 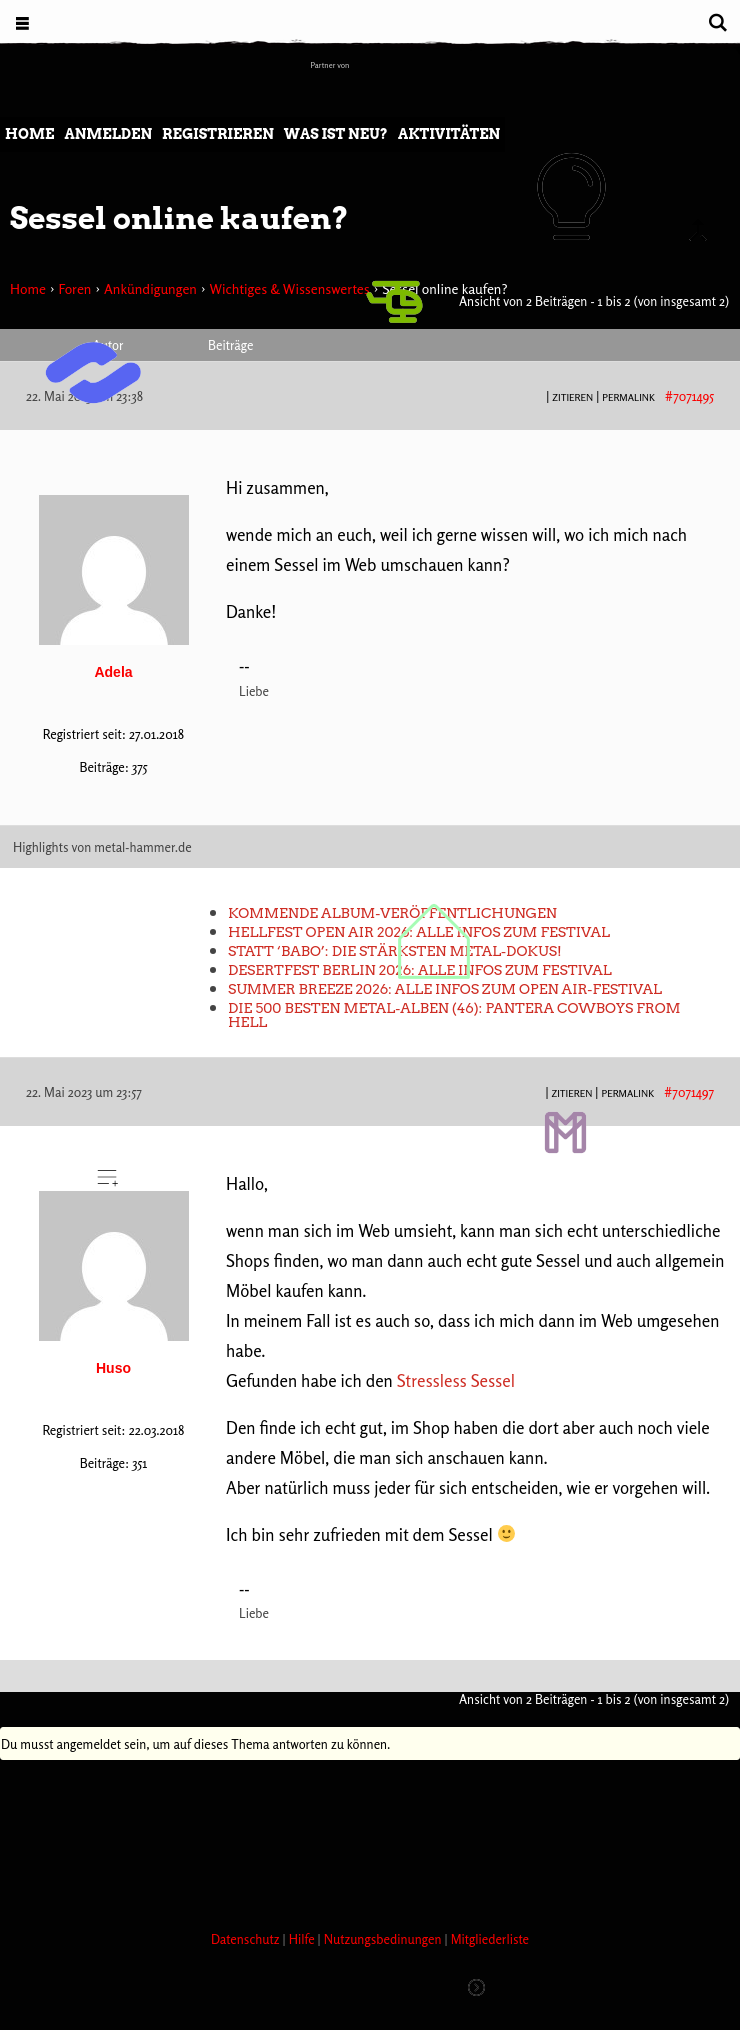 I want to click on indicates a discord partnered server owner, so click(x=93, y=372).